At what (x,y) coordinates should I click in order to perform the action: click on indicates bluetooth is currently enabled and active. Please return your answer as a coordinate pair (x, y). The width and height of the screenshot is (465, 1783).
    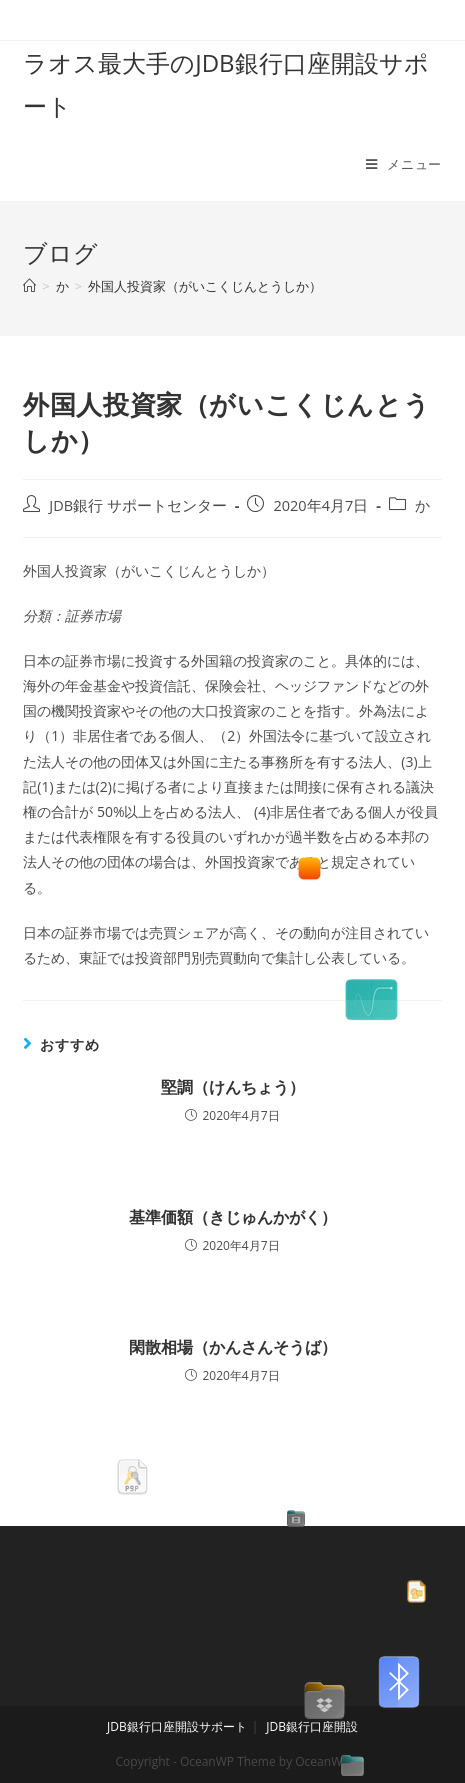
    Looking at the image, I should click on (399, 1682).